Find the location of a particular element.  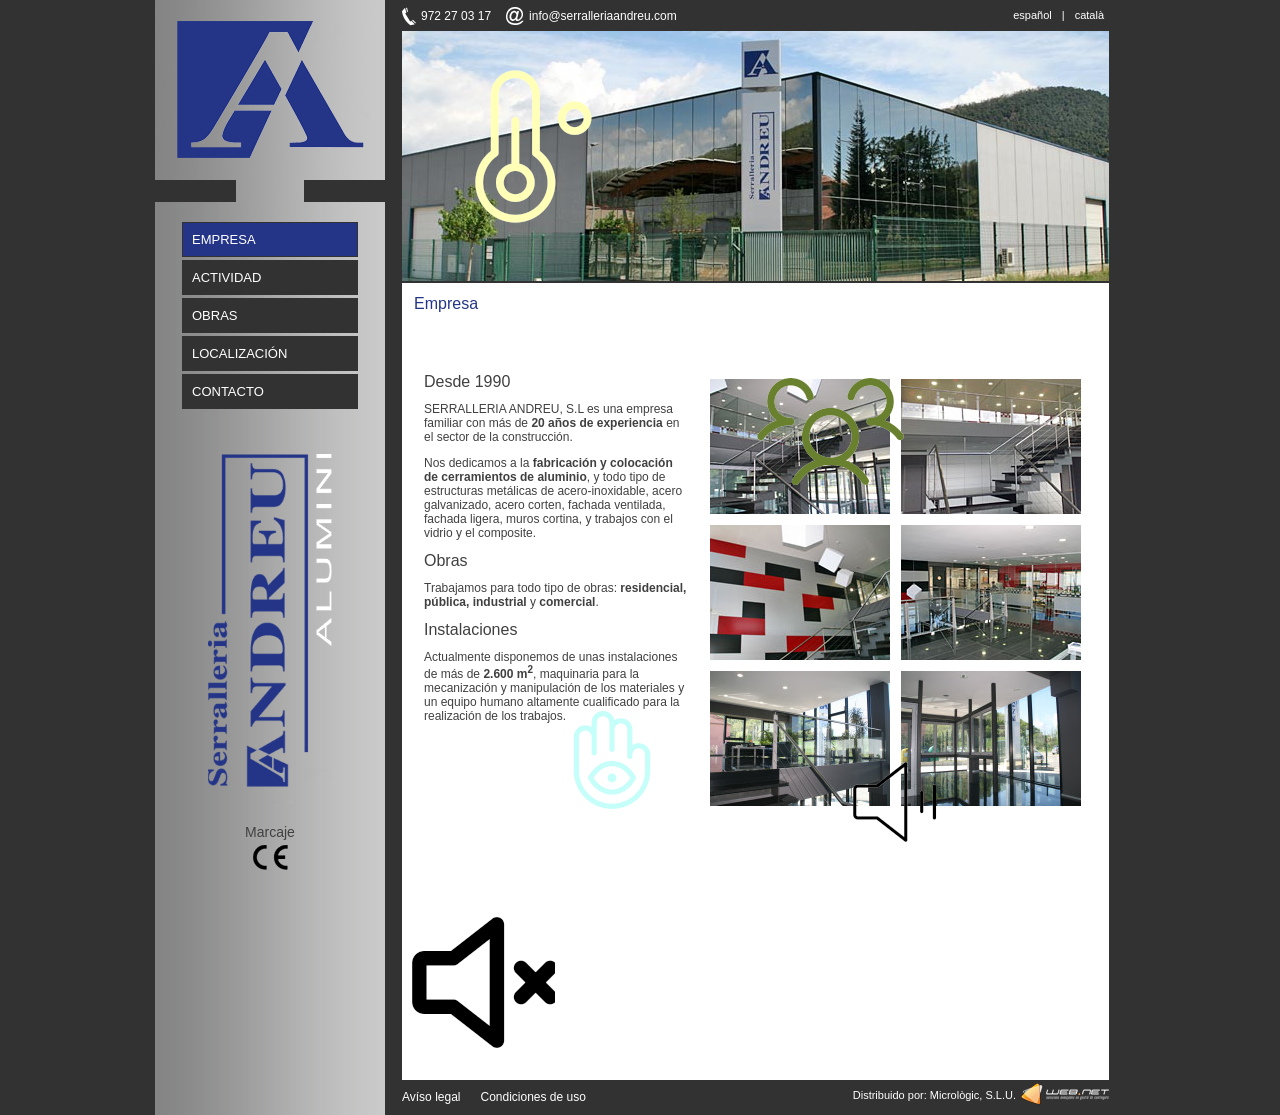

access hand tracking or gesture recognition settings is located at coordinates (612, 760).